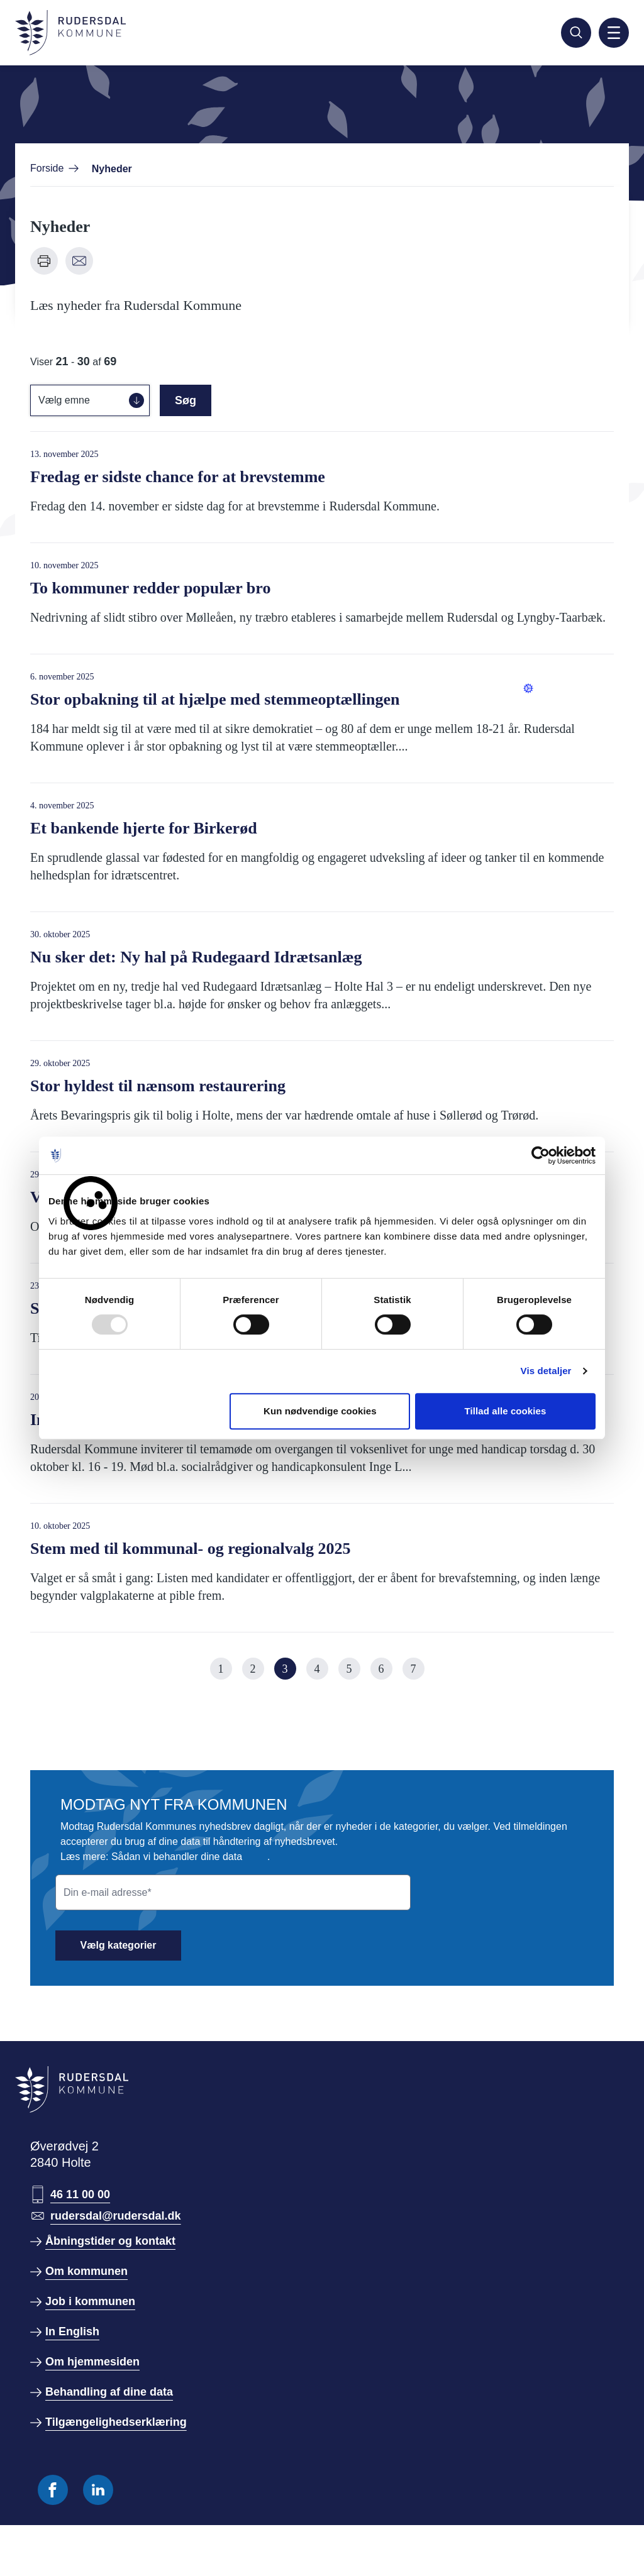  I want to click on access bowling or sports-related features, so click(91, 1203).